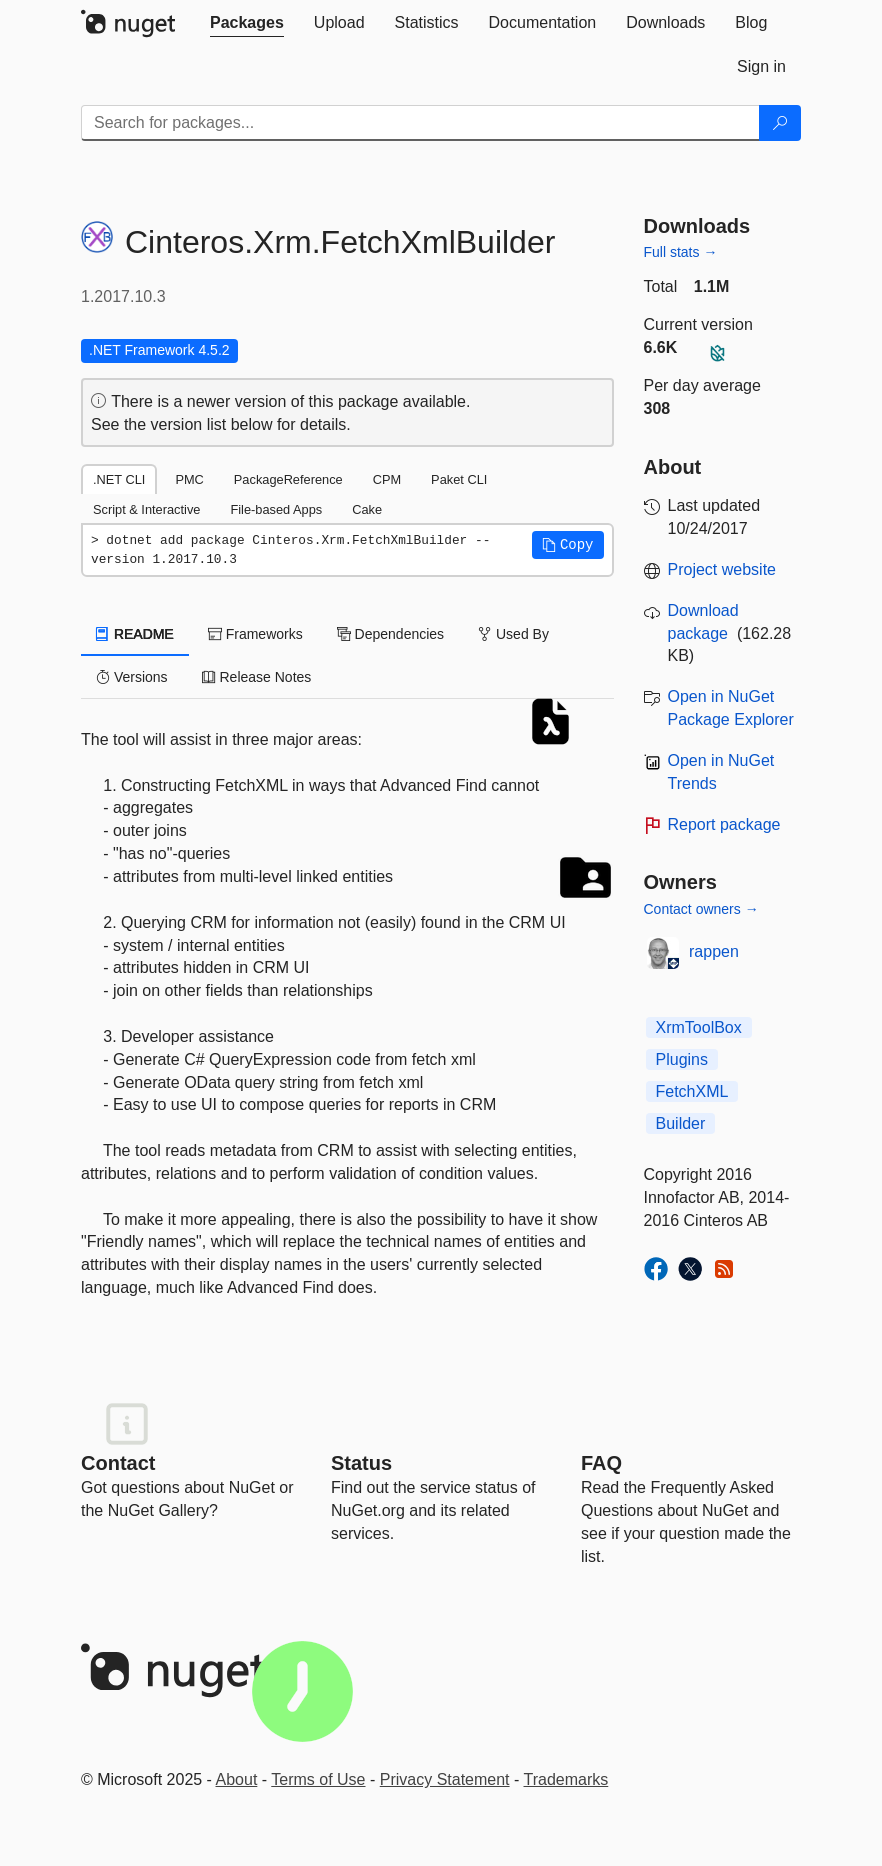 This screenshot has width=882, height=1866. Describe the element at coordinates (302, 1691) in the screenshot. I see `indicates the current time is 7 o'clock` at that location.